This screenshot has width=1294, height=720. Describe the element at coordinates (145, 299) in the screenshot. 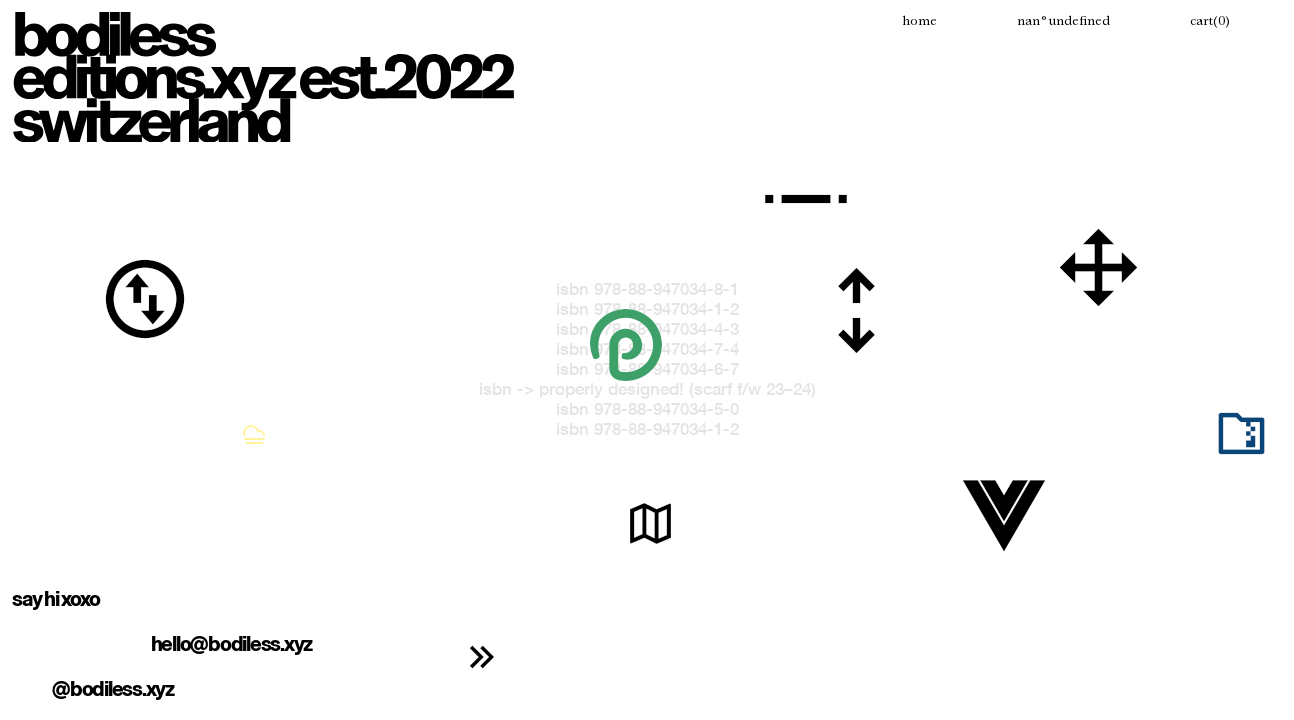

I see `swap or exchange currency` at that location.